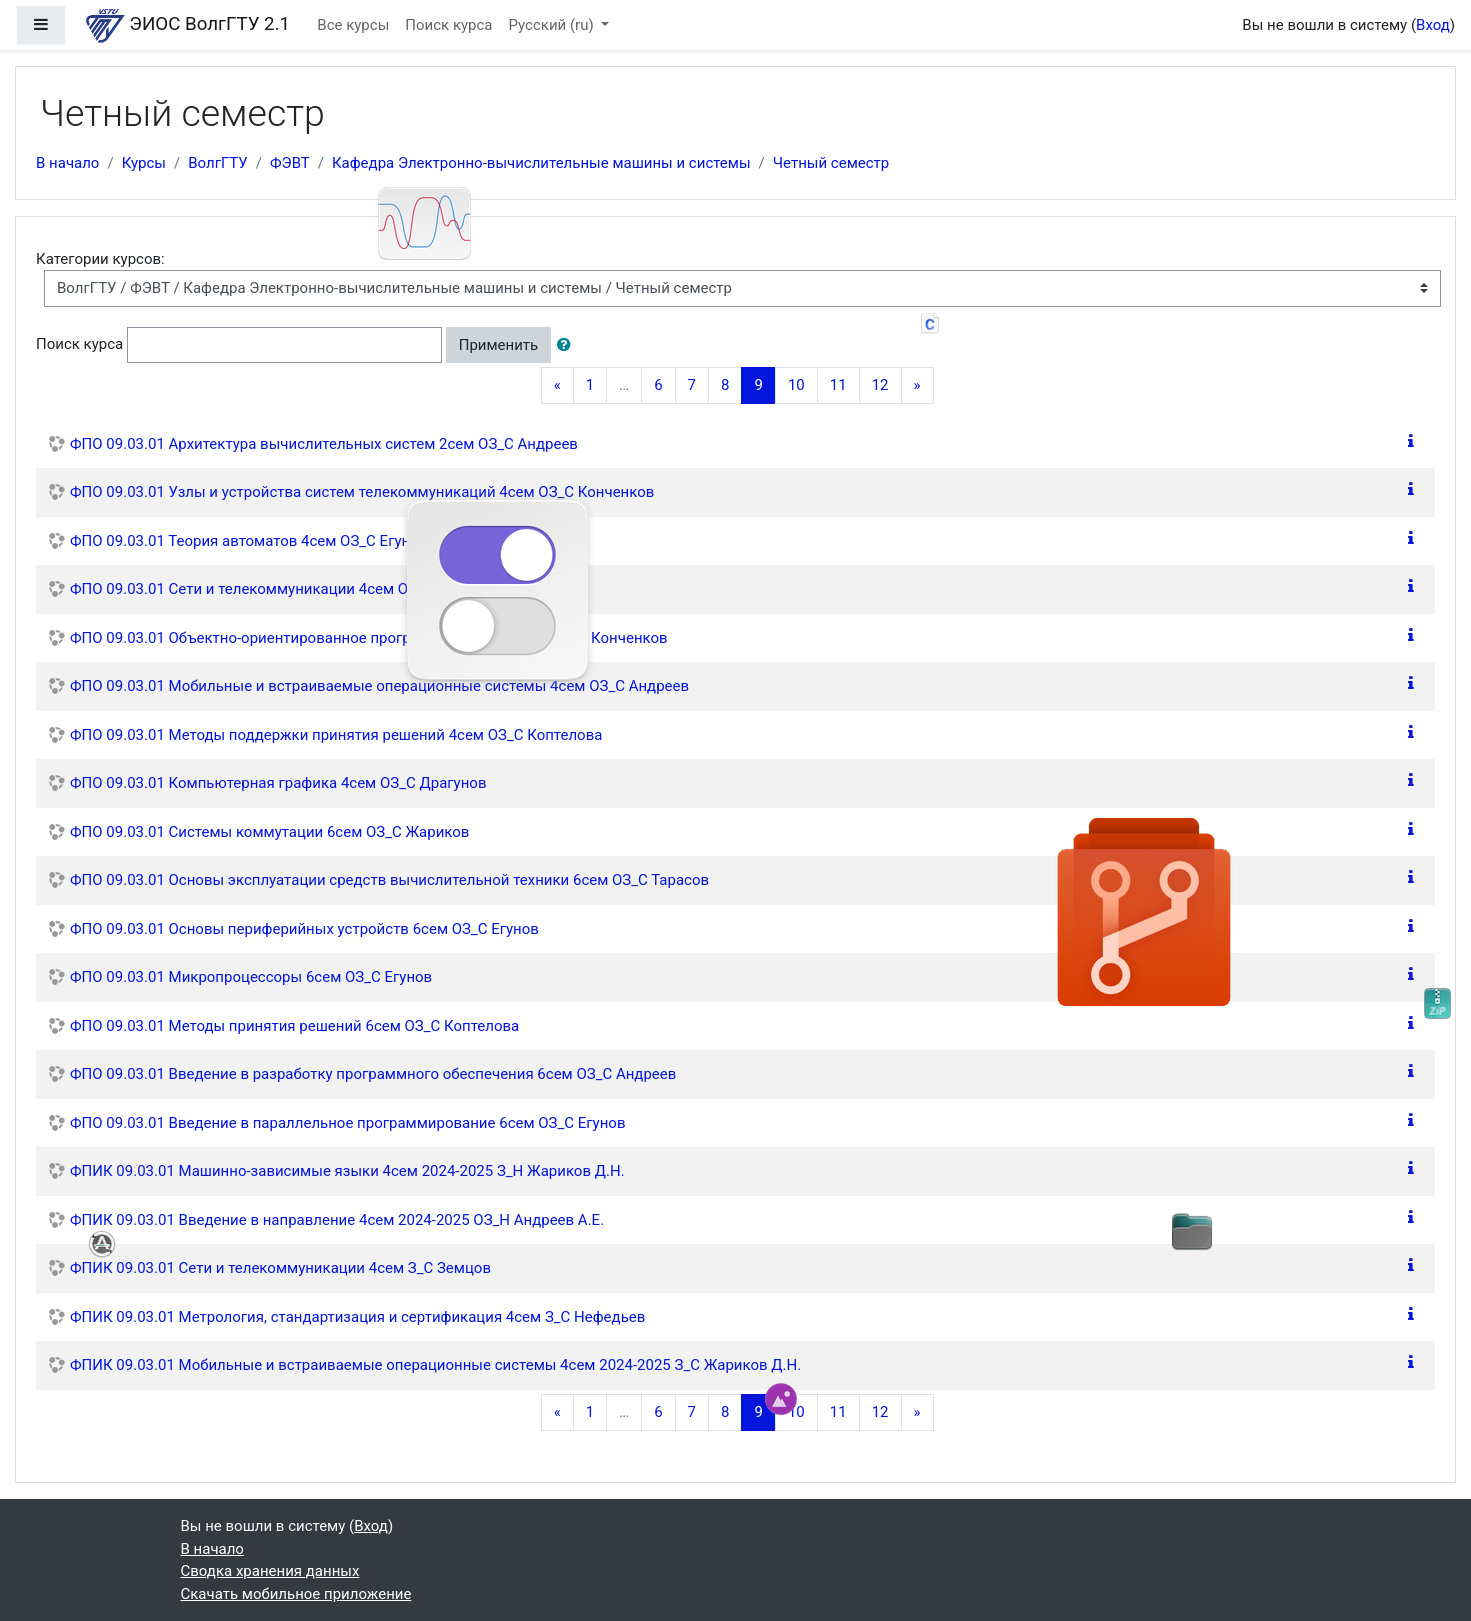 This screenshot has width=1471, height=1621. I want to click on indicates a photo or image file, so click(781, 1399).